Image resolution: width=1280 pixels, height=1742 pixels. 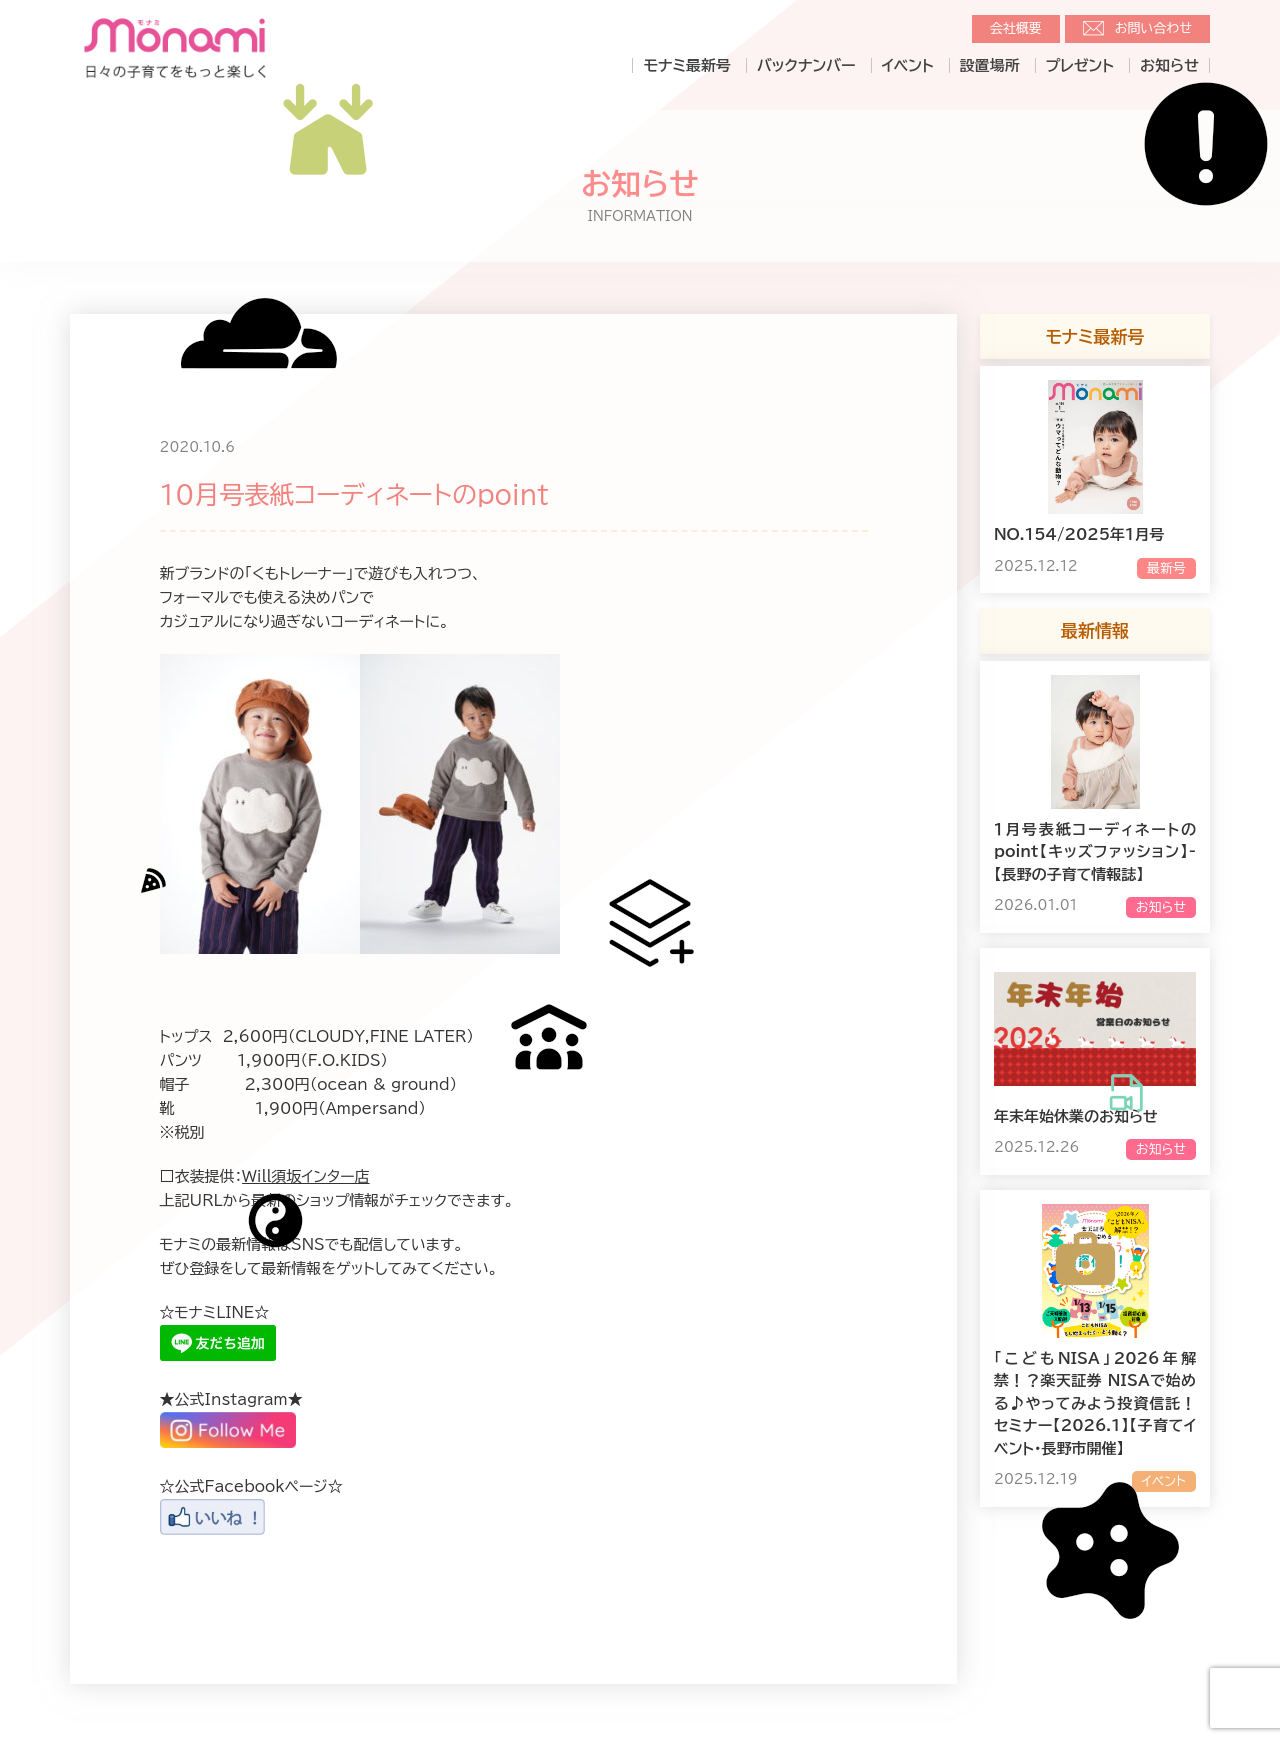 What do you see at coordinates (259, 337) in the screenshot?
I see `Cloudflare logo` at bounding box center [259, 337].